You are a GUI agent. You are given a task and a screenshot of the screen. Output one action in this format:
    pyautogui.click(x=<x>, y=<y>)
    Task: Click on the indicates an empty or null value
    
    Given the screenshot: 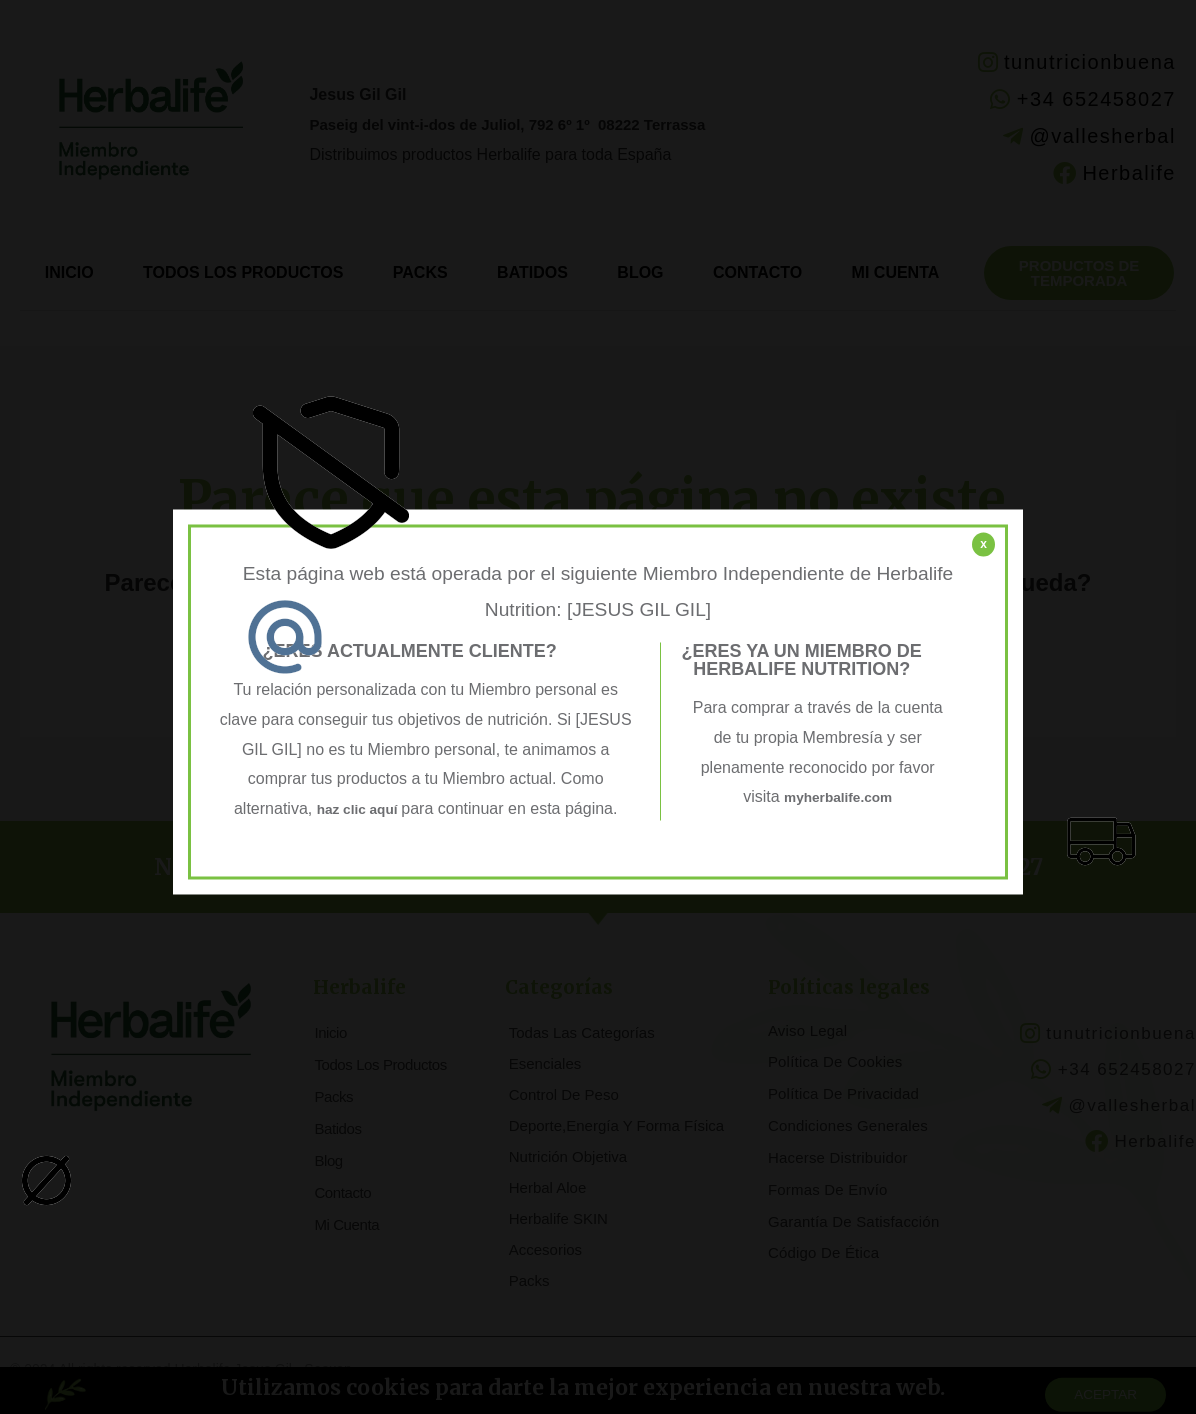 What is the action you would take?
    pyautogui.click(x=46, y=1180)
    